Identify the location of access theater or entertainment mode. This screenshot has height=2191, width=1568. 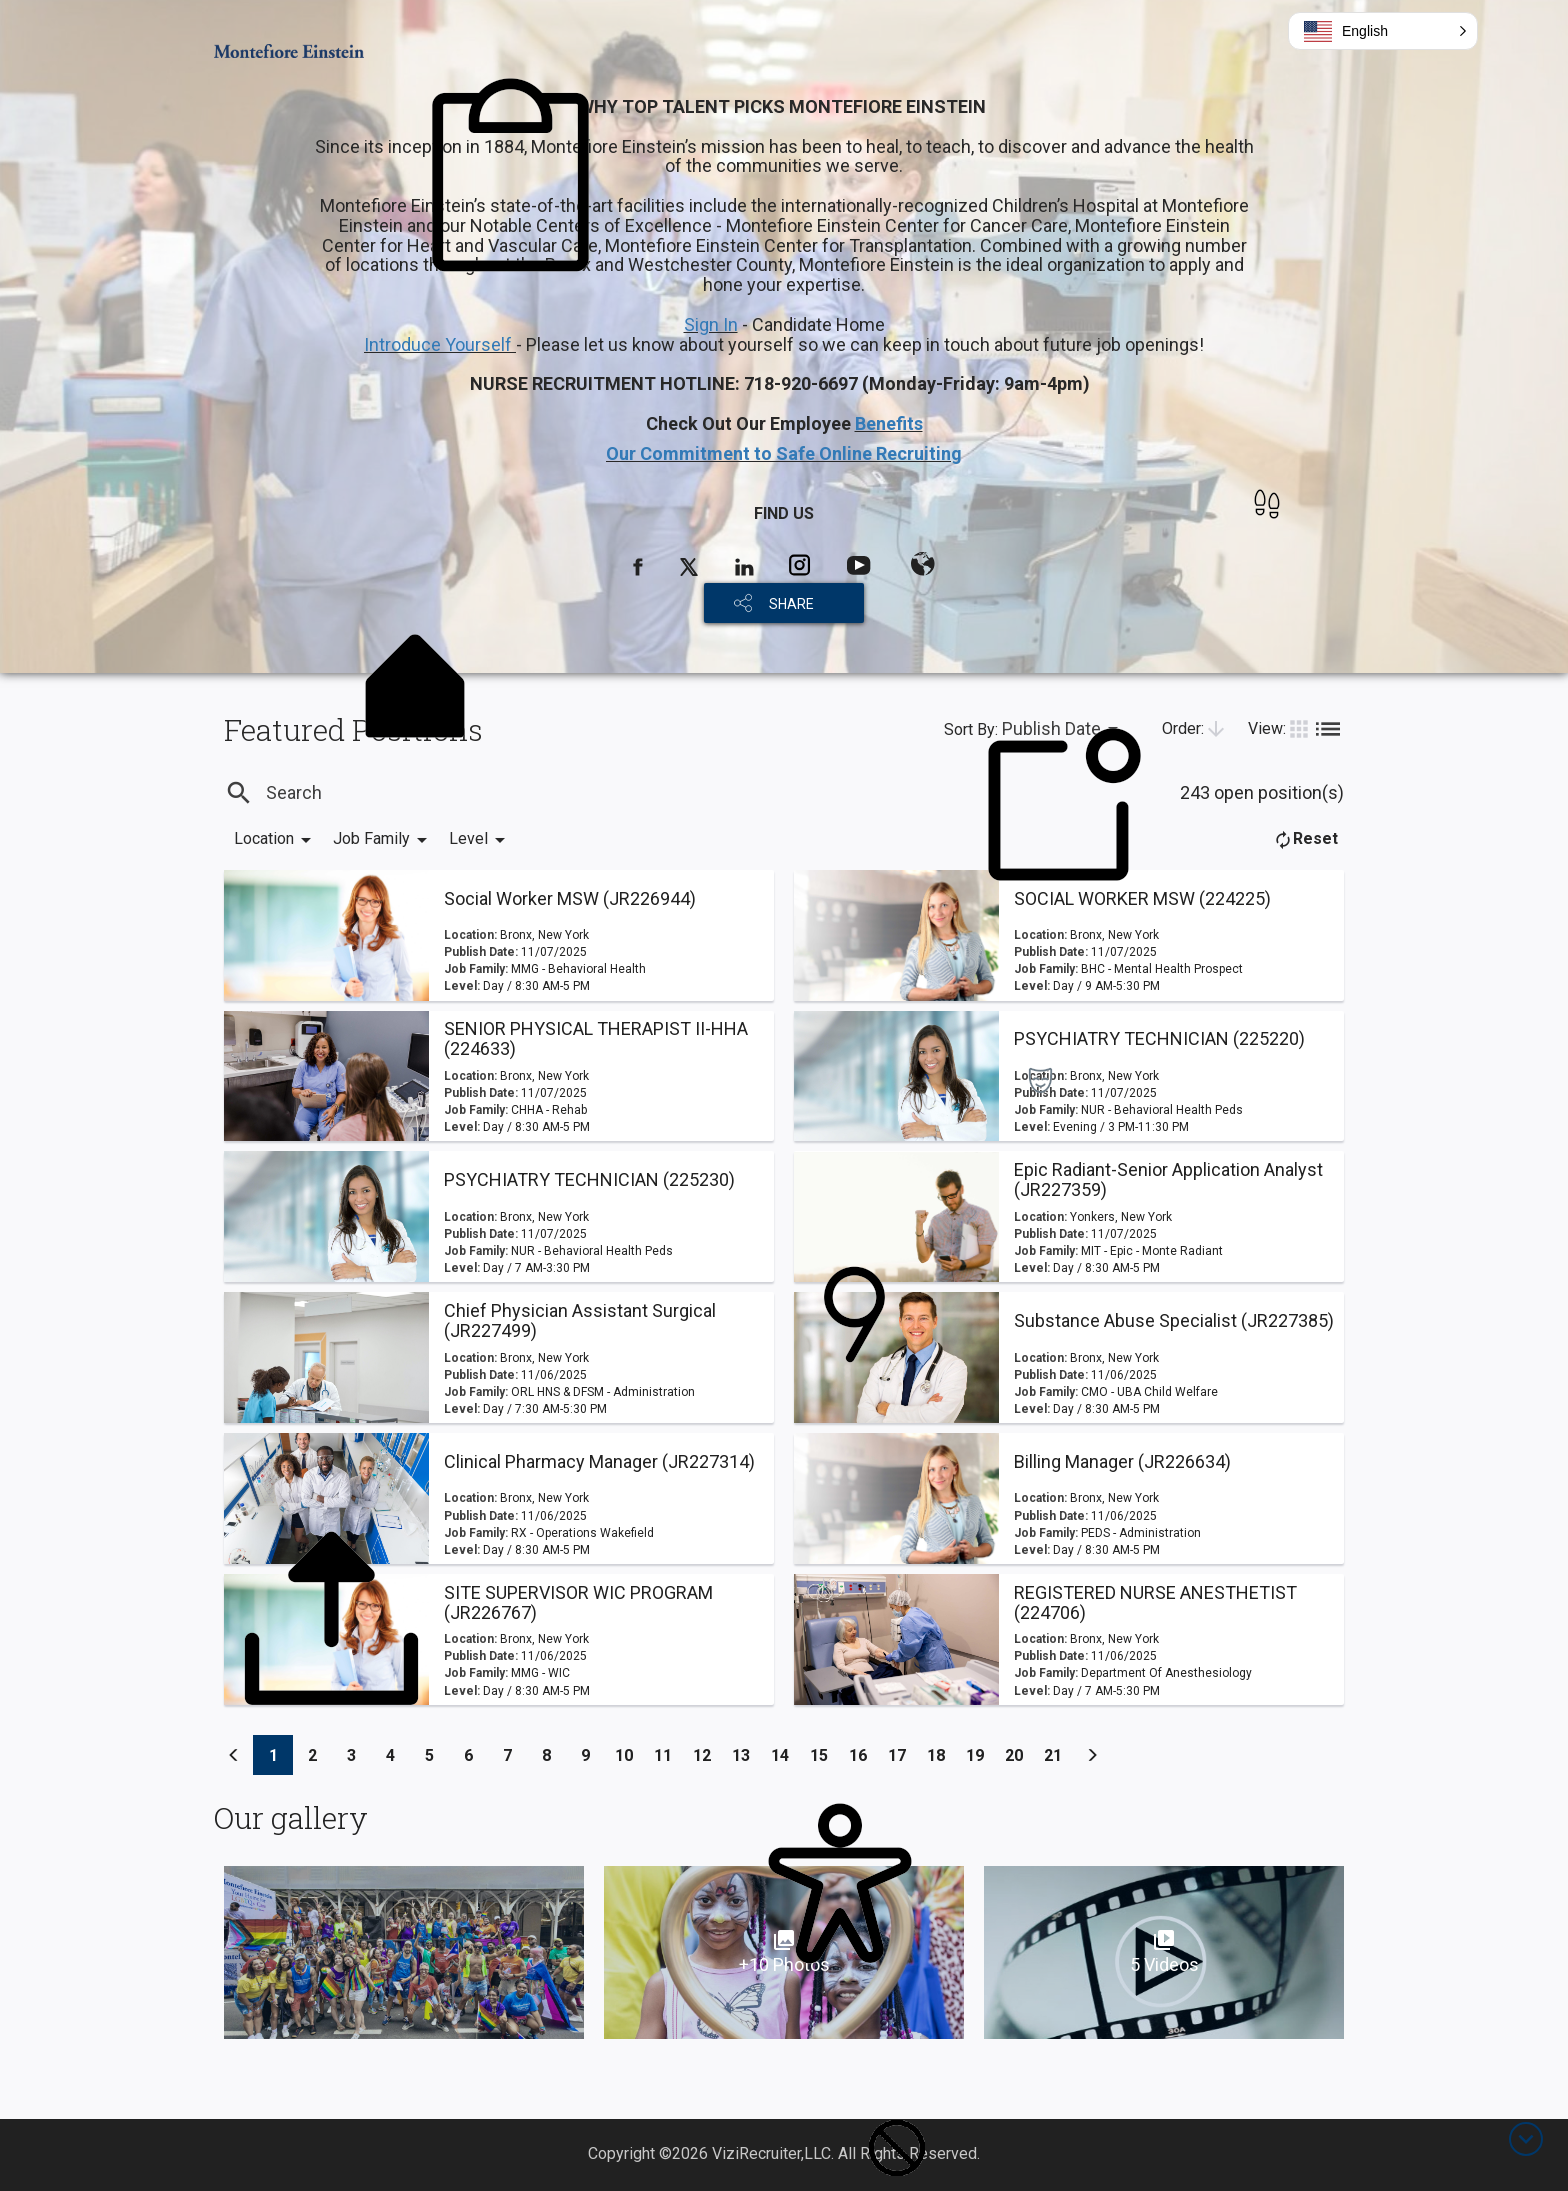
(1040, 1079).